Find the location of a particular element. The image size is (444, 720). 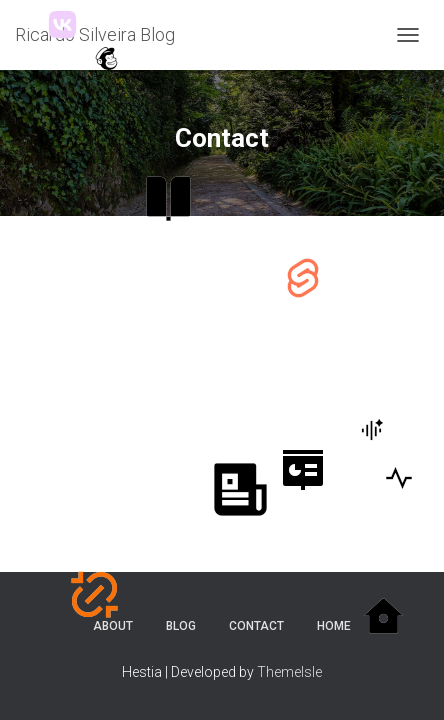

navigate to home screen is located at coordinates (383, 617).